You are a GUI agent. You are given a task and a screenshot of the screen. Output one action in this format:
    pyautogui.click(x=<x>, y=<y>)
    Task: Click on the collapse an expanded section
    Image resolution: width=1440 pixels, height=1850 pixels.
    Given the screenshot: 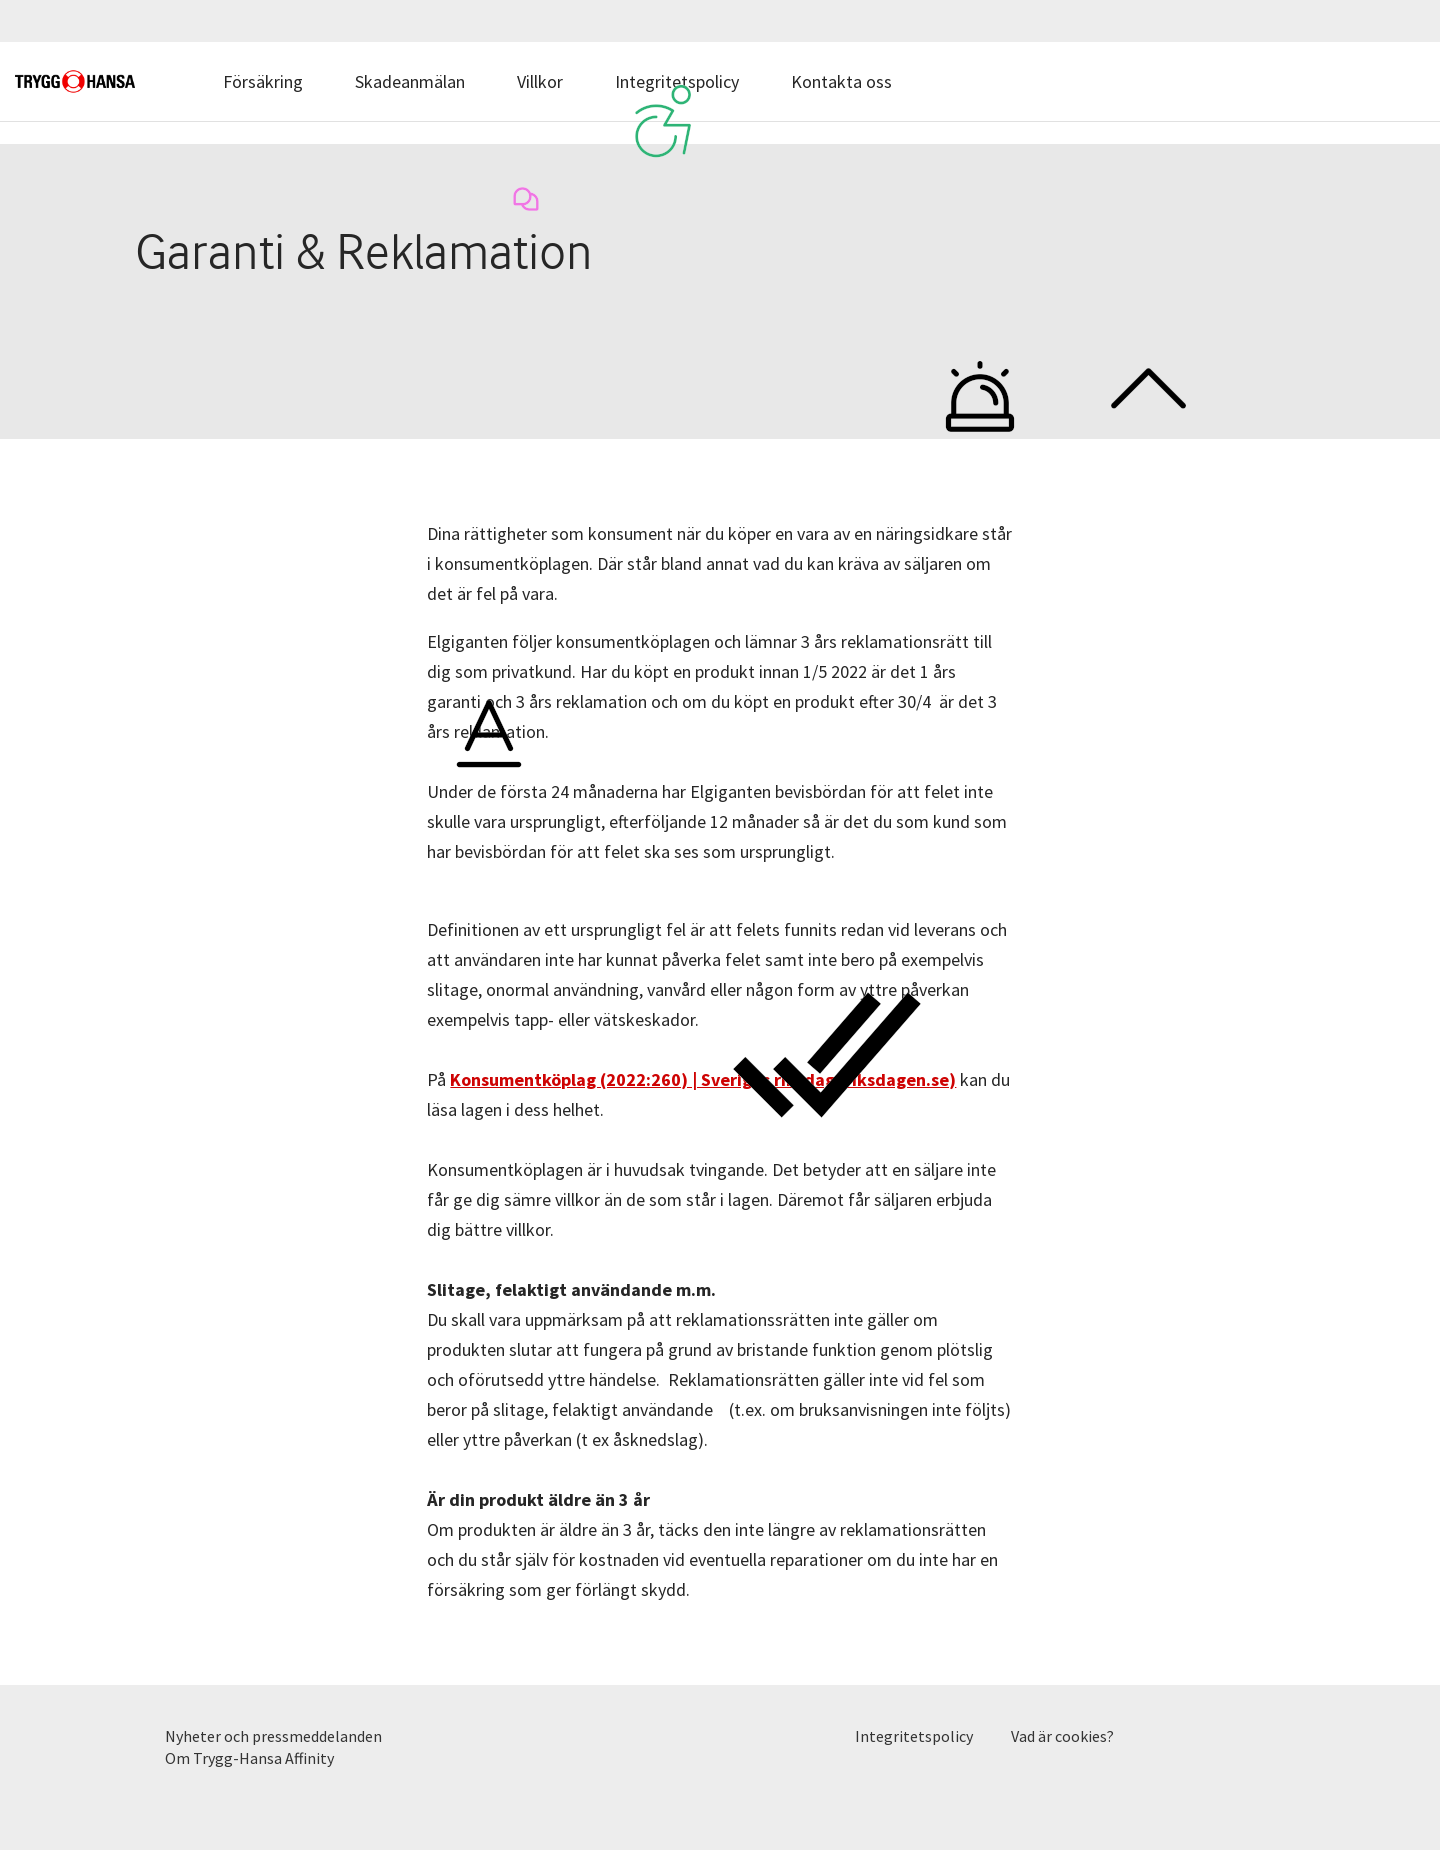 What is the action you would take?
    pyautogui.click(x=1148, y=409)
    